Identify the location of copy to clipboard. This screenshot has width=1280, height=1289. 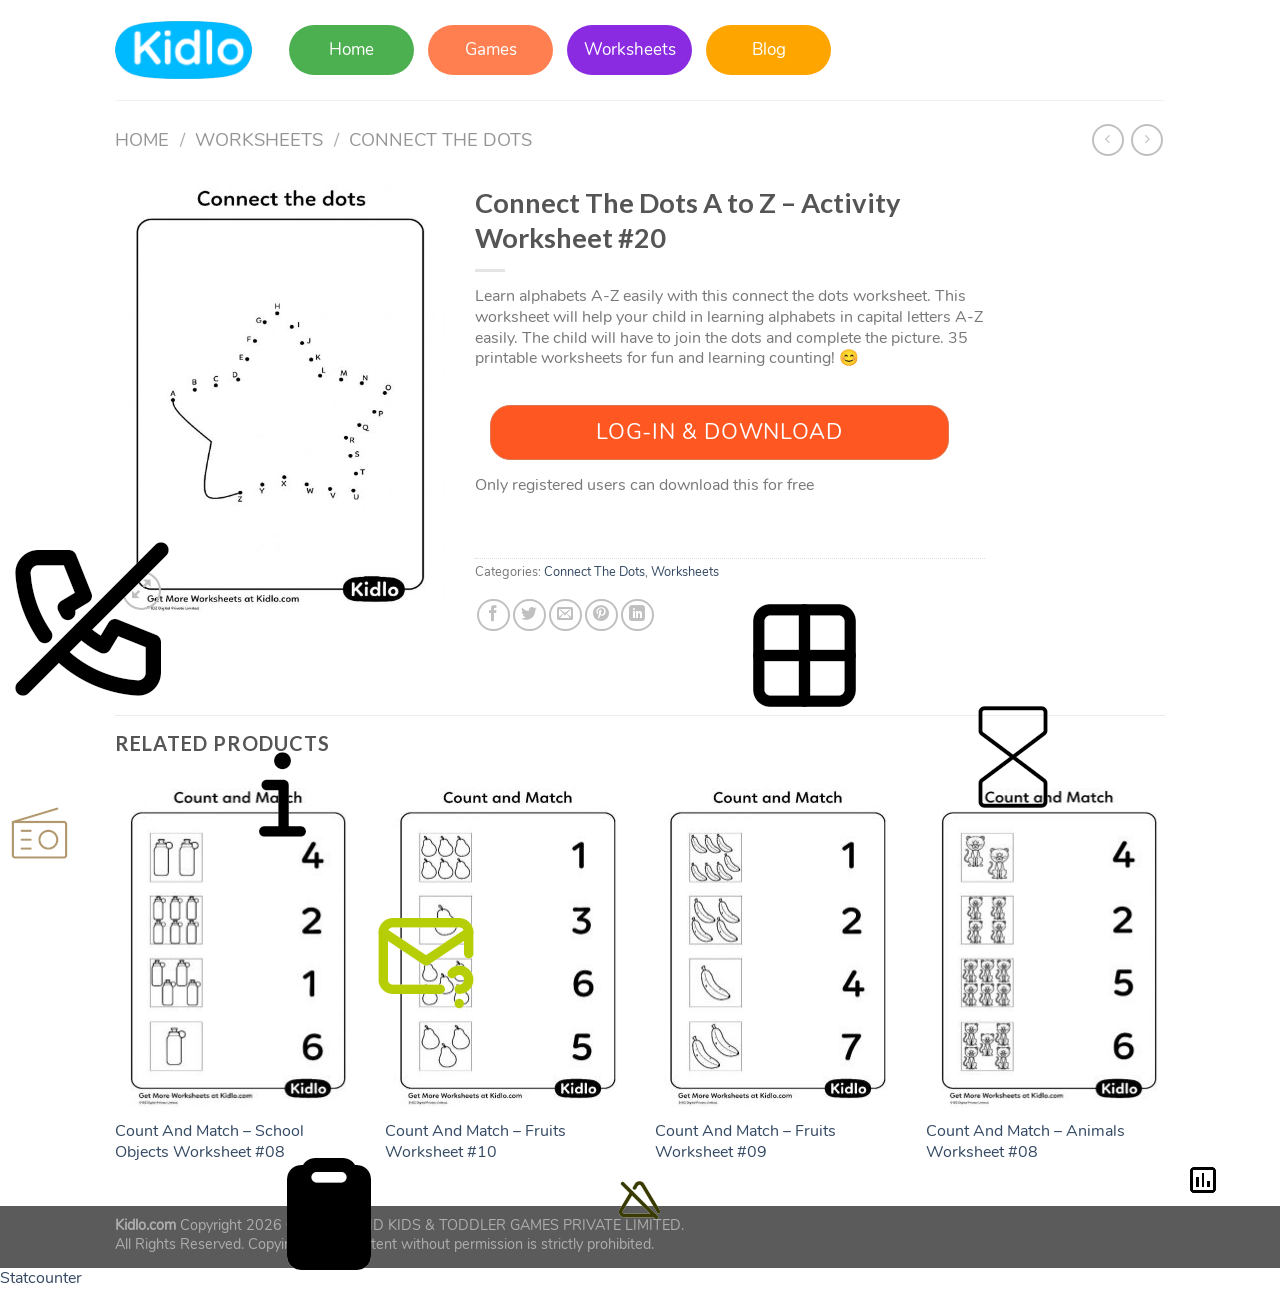
(329, 1214).